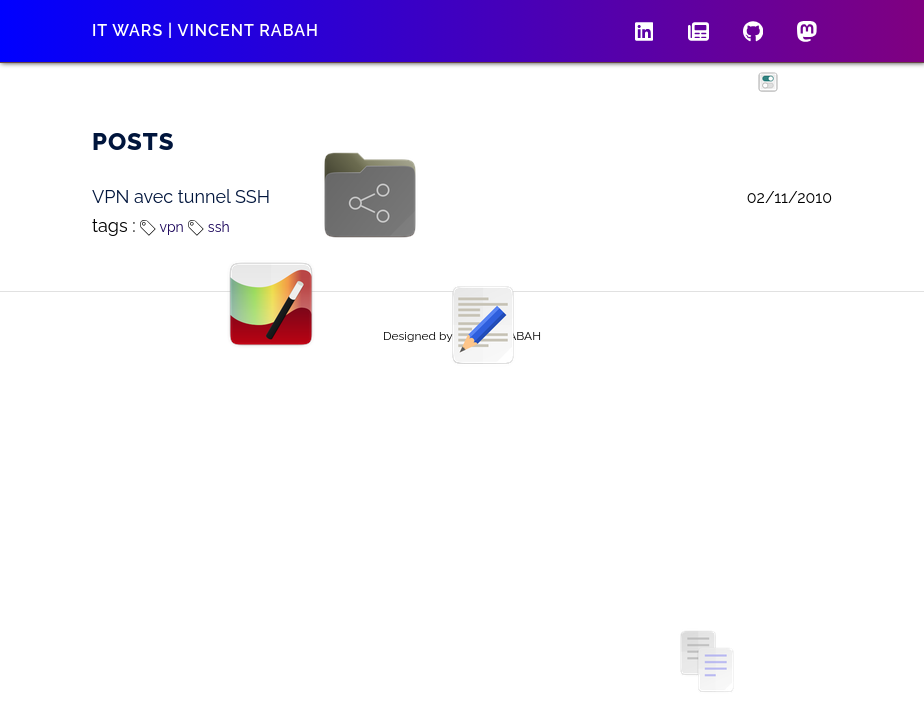 The image size is (924, 720). I want to click on open system settings or preferences, so click(768, 82).